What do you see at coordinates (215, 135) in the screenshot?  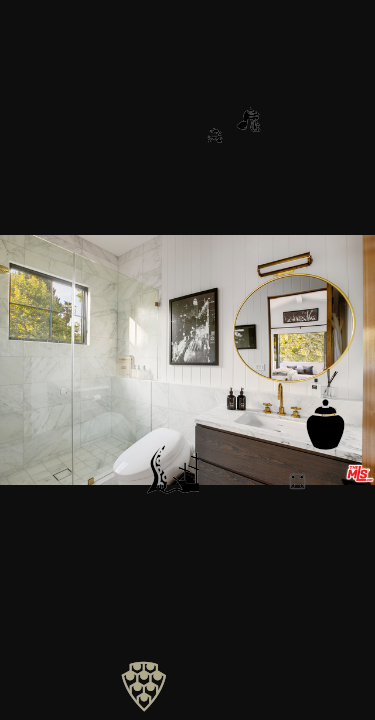 I see `in-game currency or gold rewards` at bounding box center [215, 135].